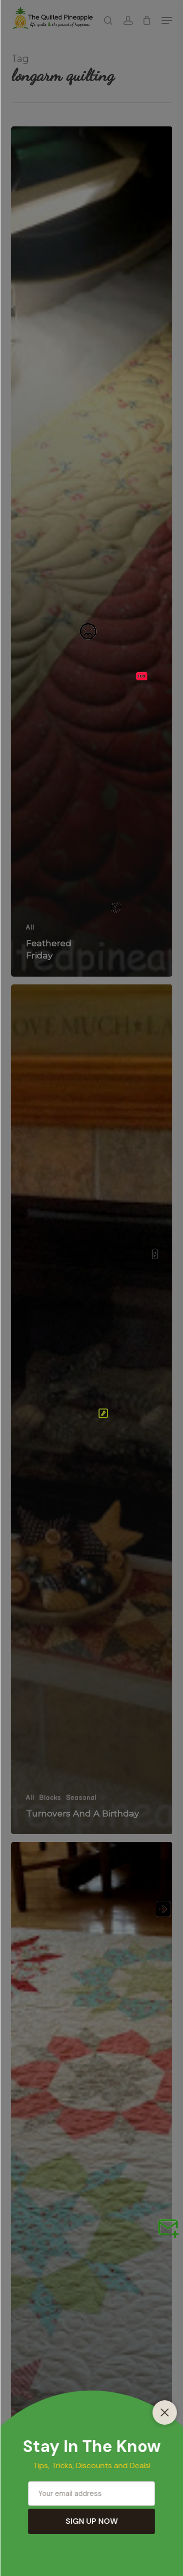  Describe the element at coordinates (116, 907) in the screenshot. I see `access help or support options` at that location.